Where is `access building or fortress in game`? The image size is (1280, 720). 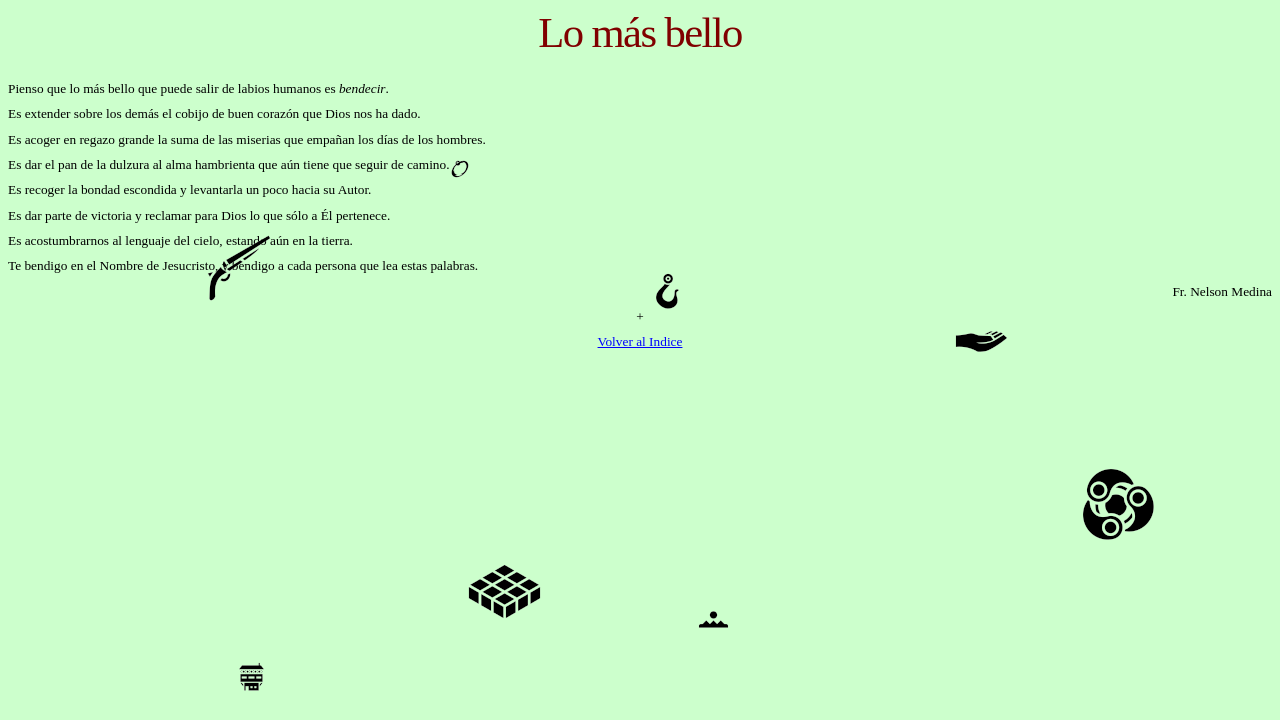
access building or fortress in game is located at coordinates (251, 676).